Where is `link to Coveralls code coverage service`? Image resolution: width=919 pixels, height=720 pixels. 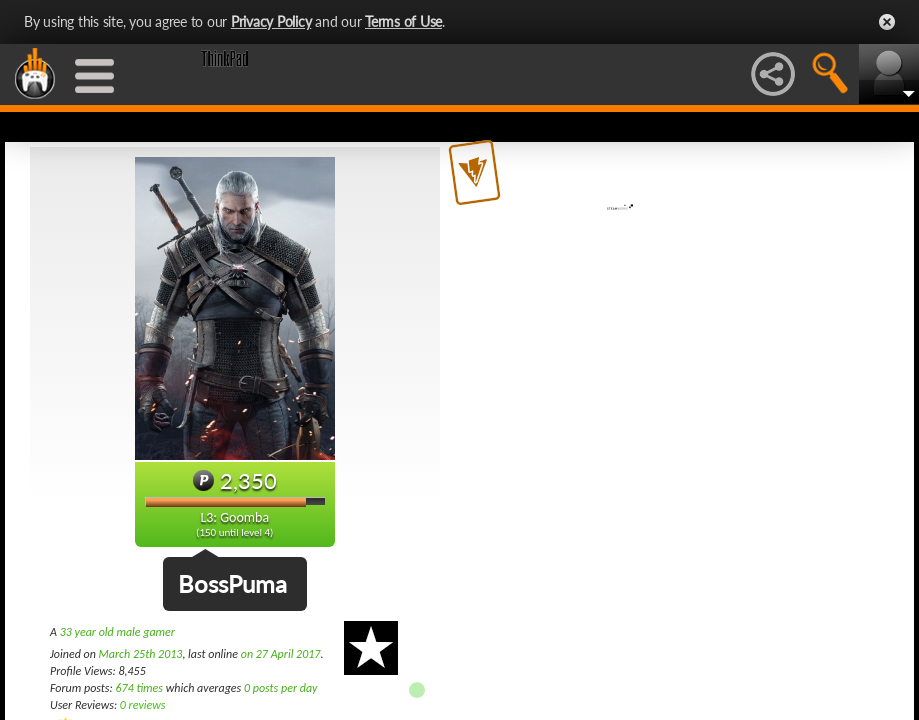
link to Coveralls code coverage service is located at coordinates (371, 648).